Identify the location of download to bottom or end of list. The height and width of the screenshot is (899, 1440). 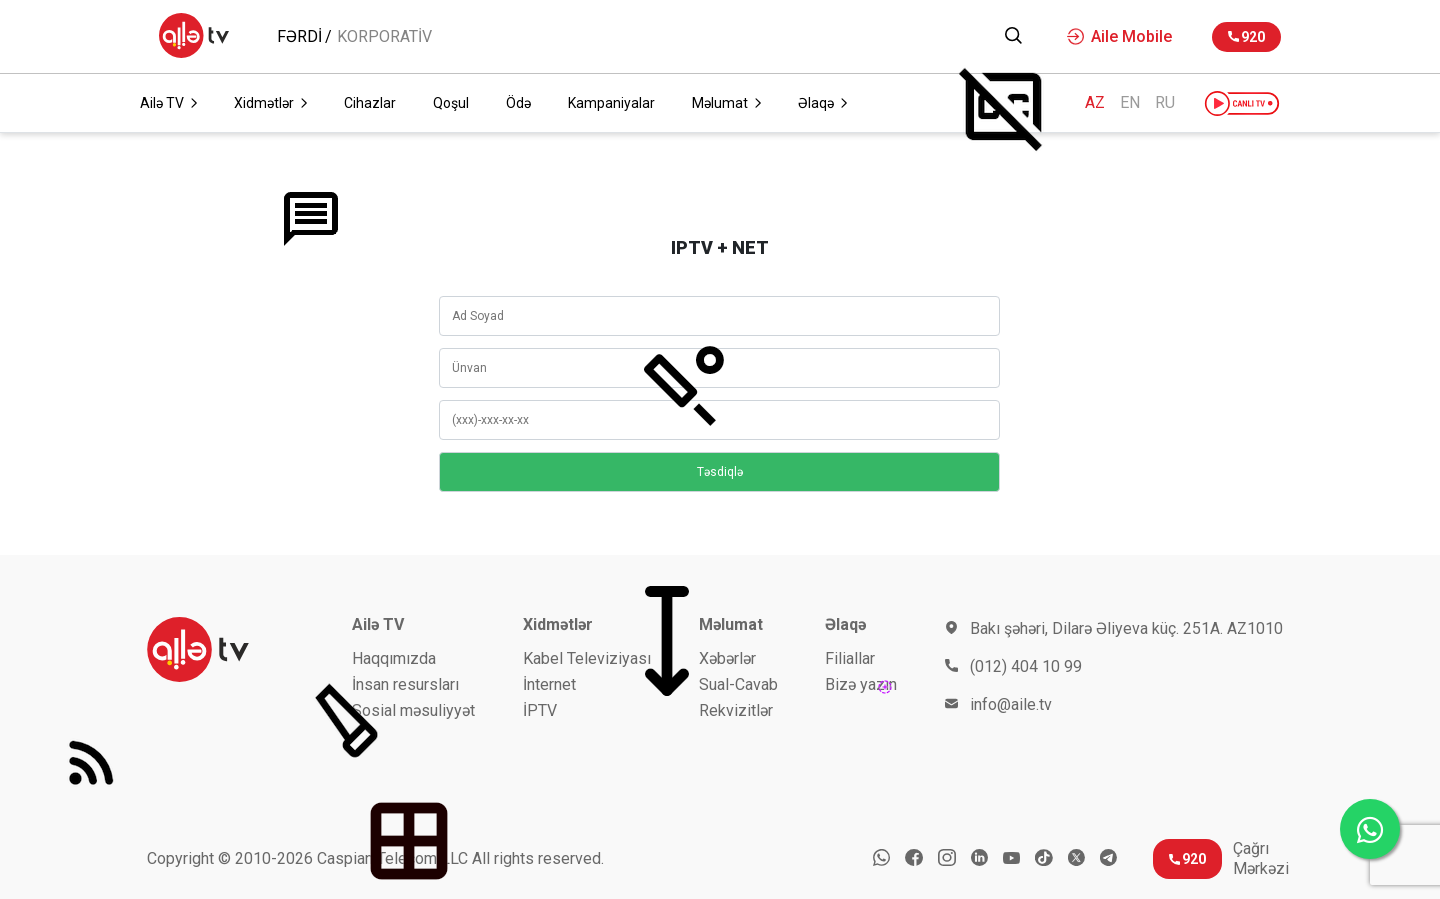
(667, 641).